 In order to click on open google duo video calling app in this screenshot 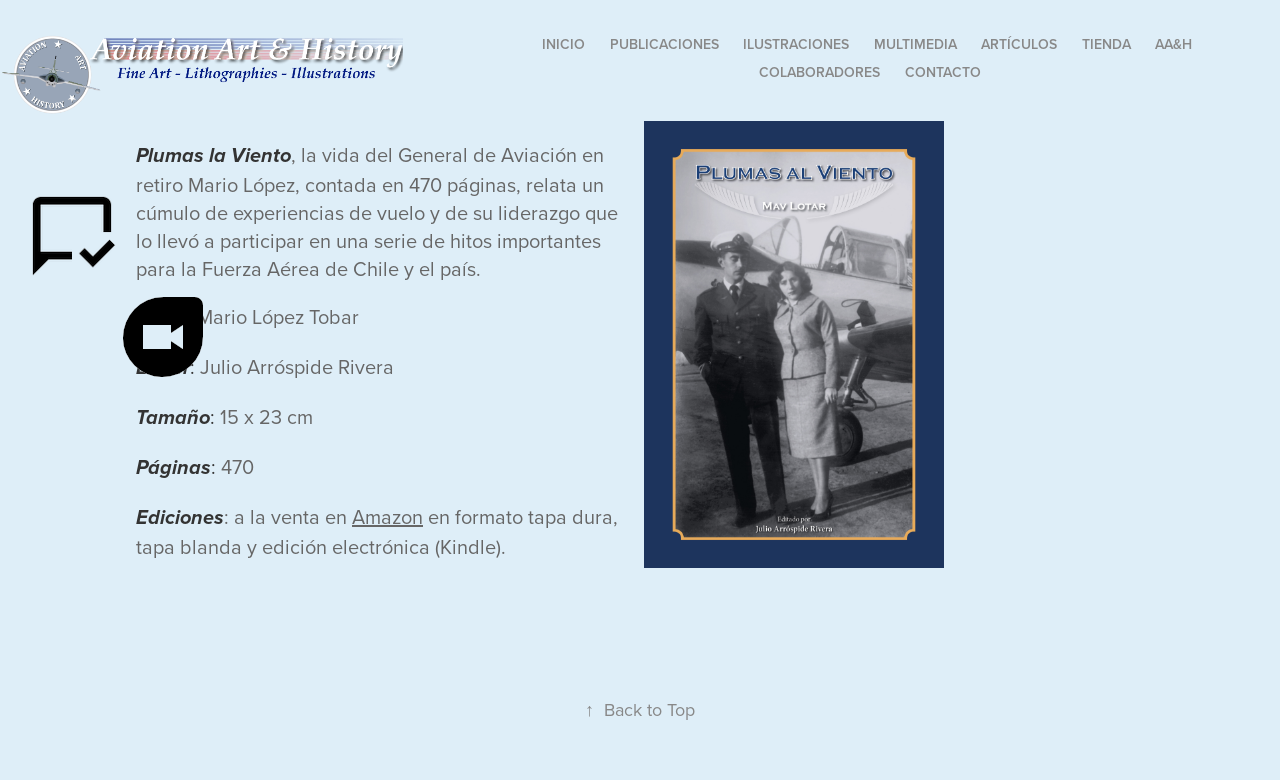, I will do `click(163, 337)`.